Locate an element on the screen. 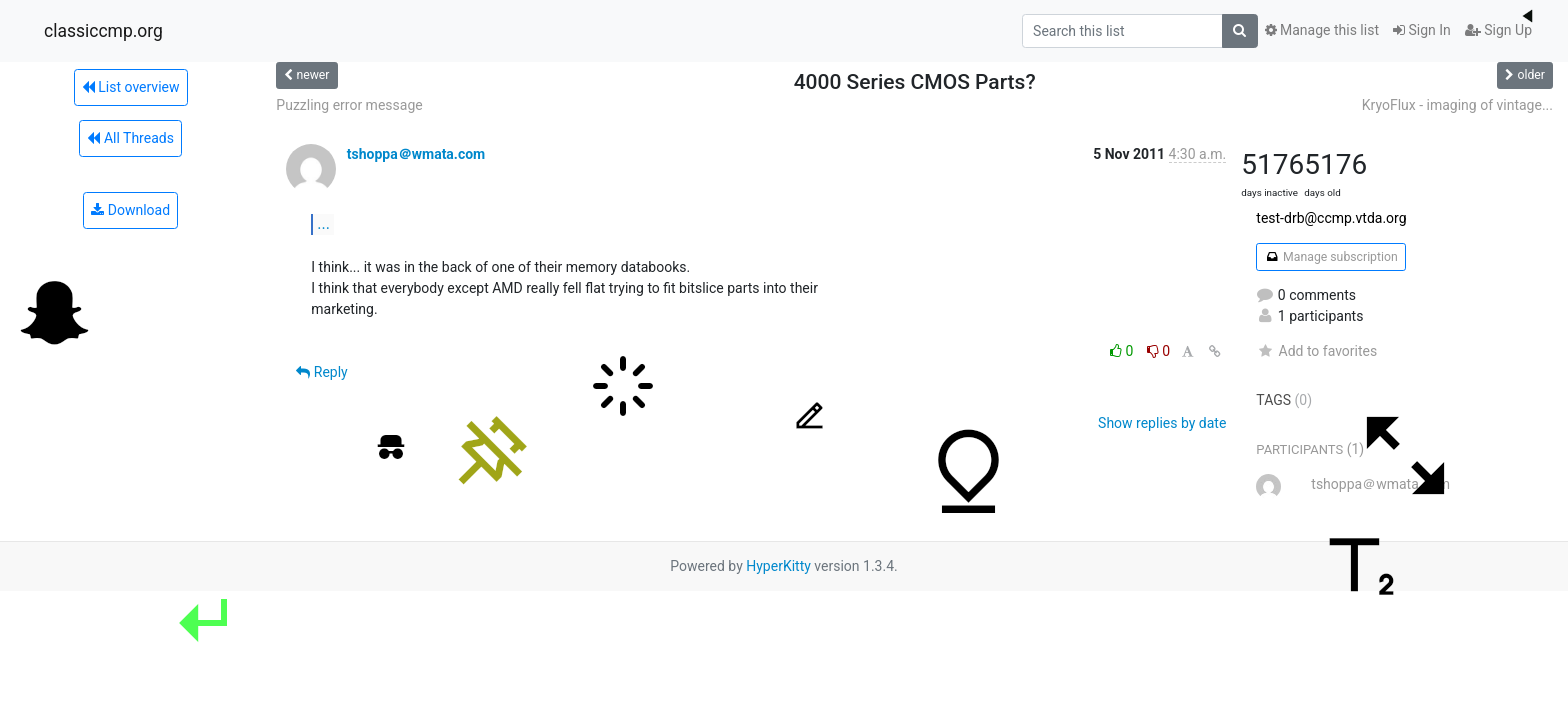 The height and width of the screenshot is (720, 1568). enable incognito or private browsing mode is located at coordinates (391, 447).